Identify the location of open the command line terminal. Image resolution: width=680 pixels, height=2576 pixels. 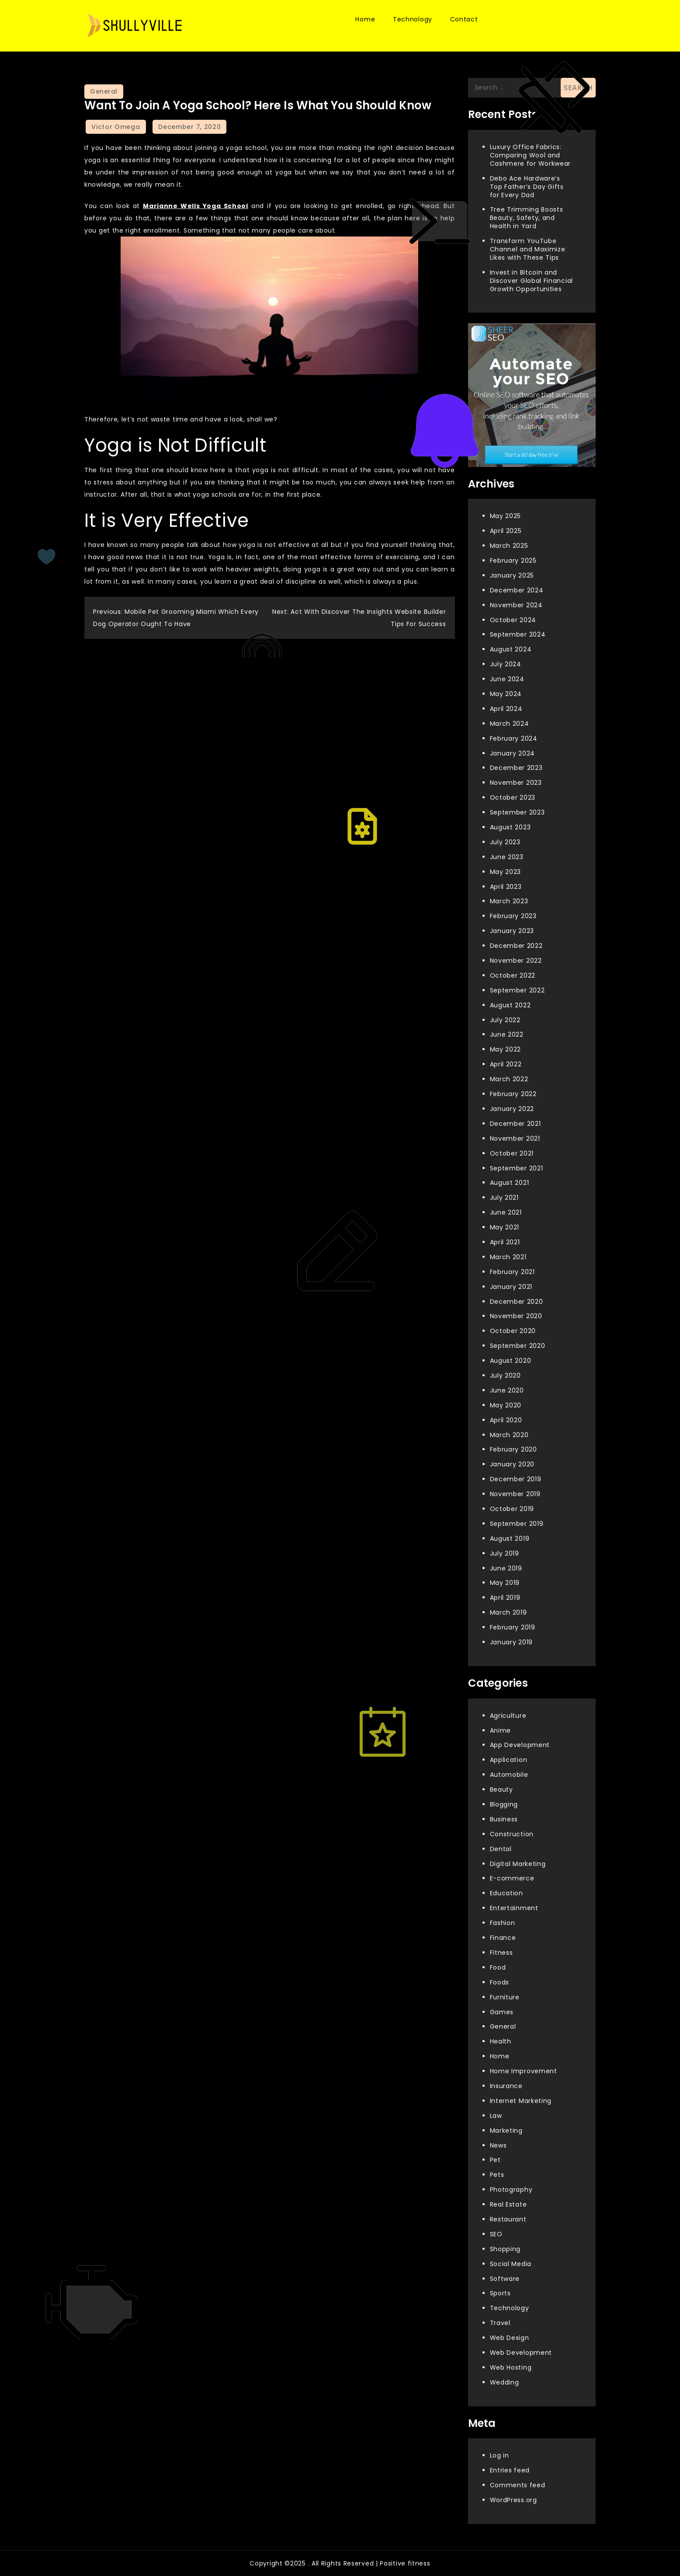
(440, 221).